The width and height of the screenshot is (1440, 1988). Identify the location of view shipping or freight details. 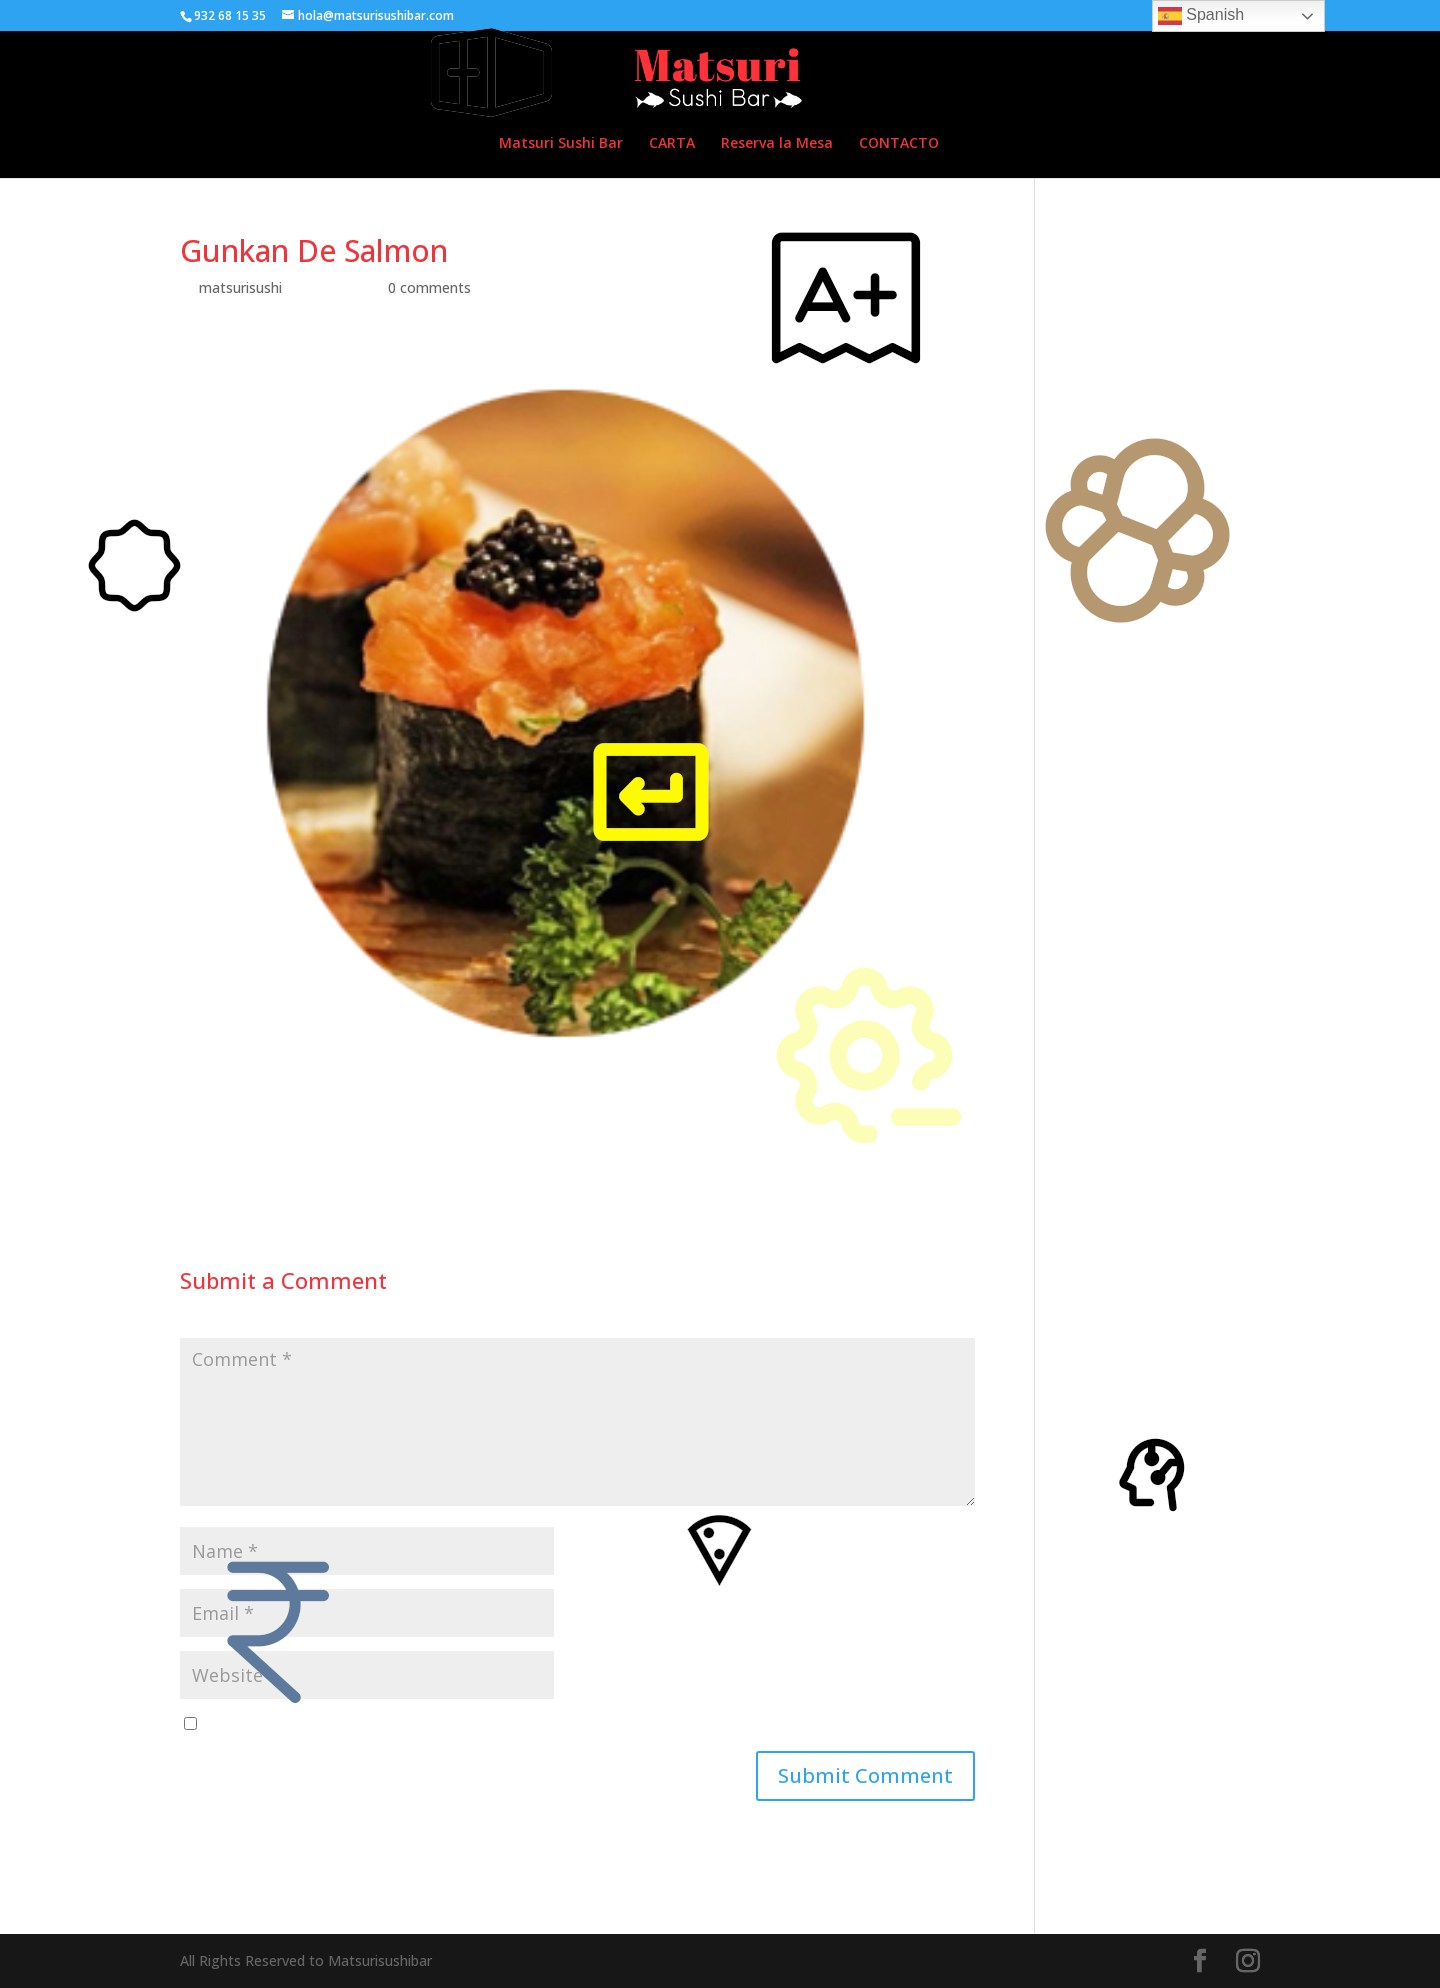
(491, 72).